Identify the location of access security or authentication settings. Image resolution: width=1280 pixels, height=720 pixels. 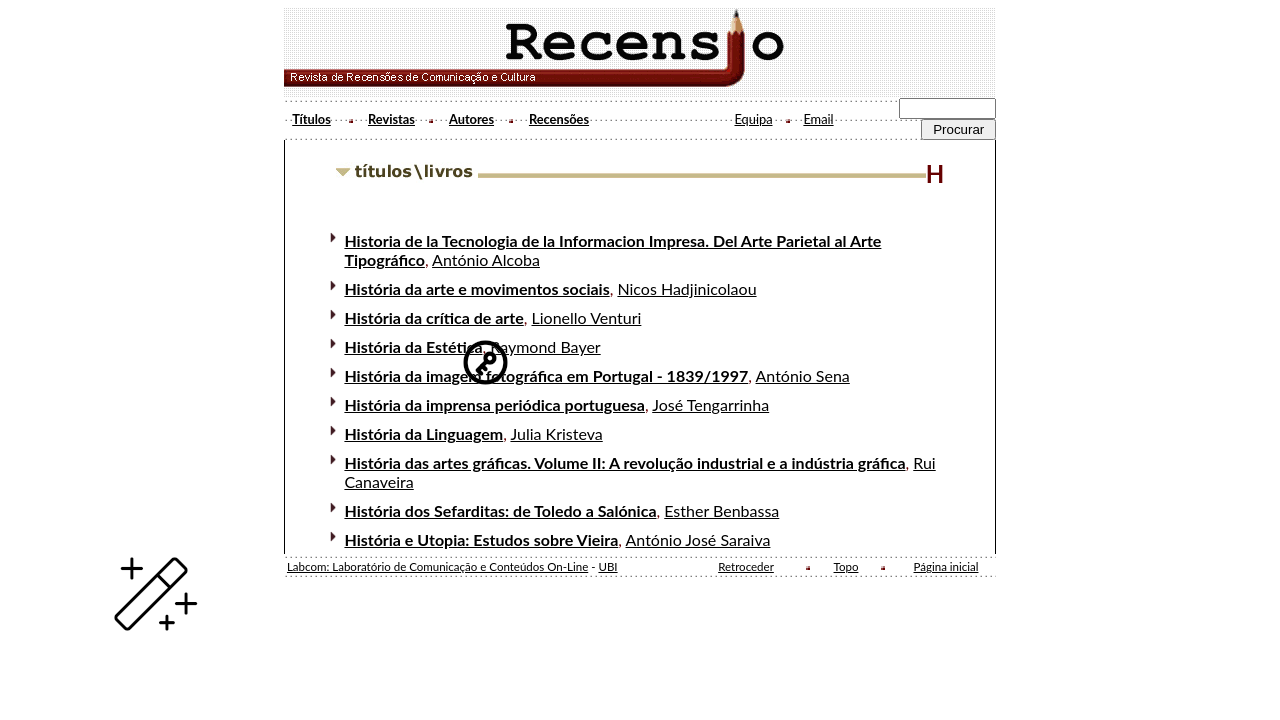
(485, 362).